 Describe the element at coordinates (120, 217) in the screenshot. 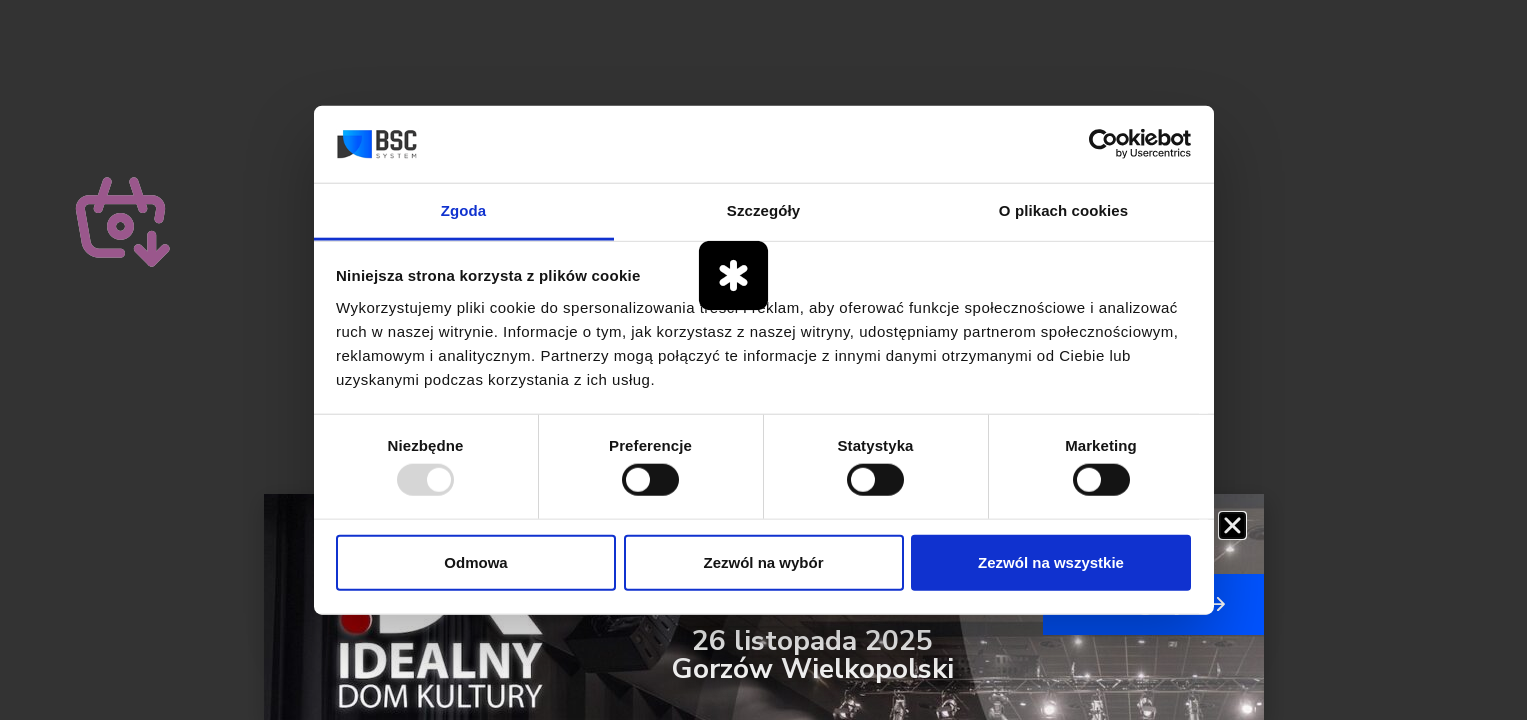

I see `download items from your shopping basket` at that location.